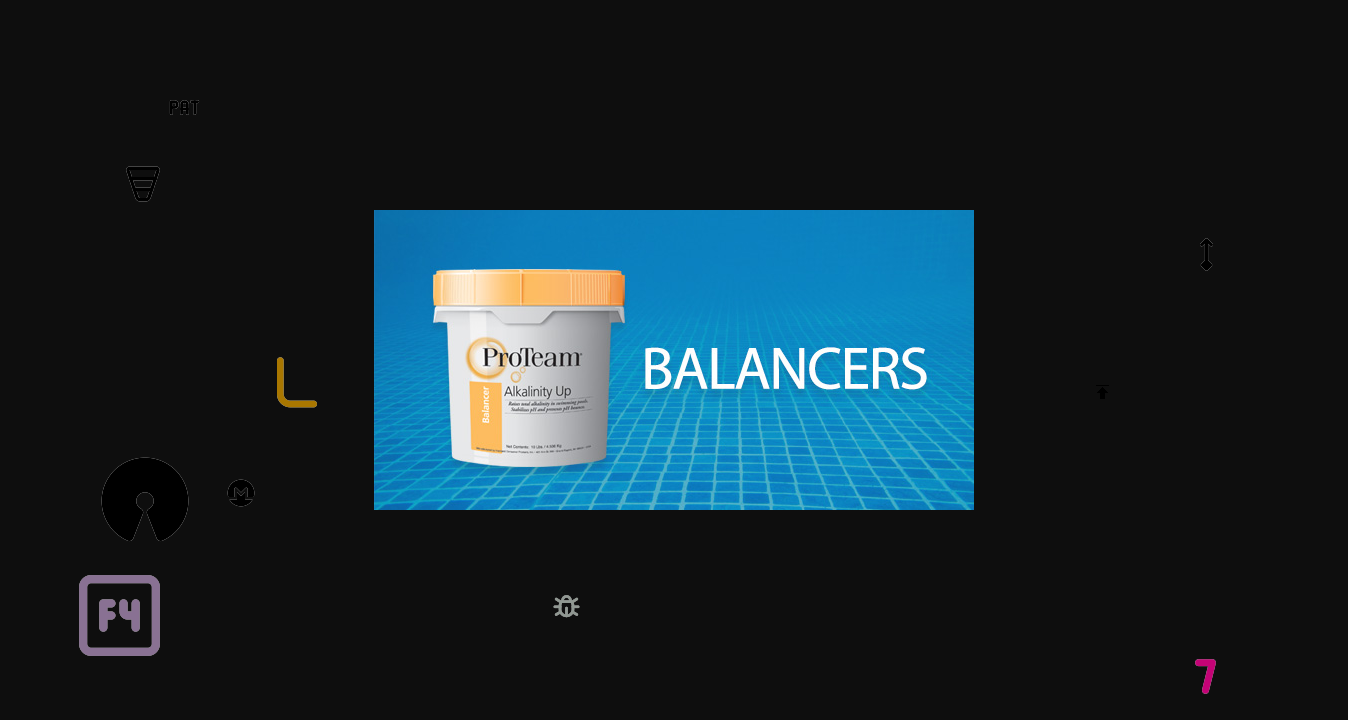 This screenshot has width=1348, height=720. Describe the element at coordinates (143, 184) in the screenshot. I see `view sales funnel analytics` at that location.